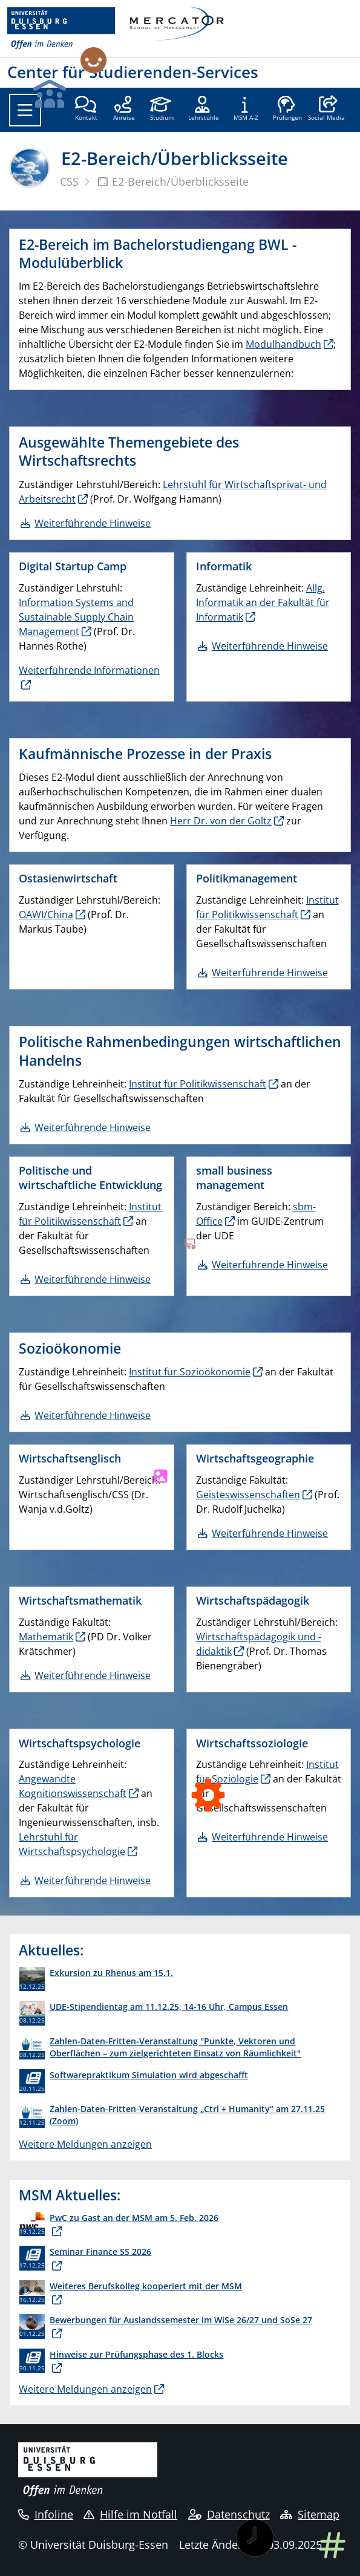  Describe the element at coordinates (93, 60) in the screenshot. I see `open emoji picker` at that location.